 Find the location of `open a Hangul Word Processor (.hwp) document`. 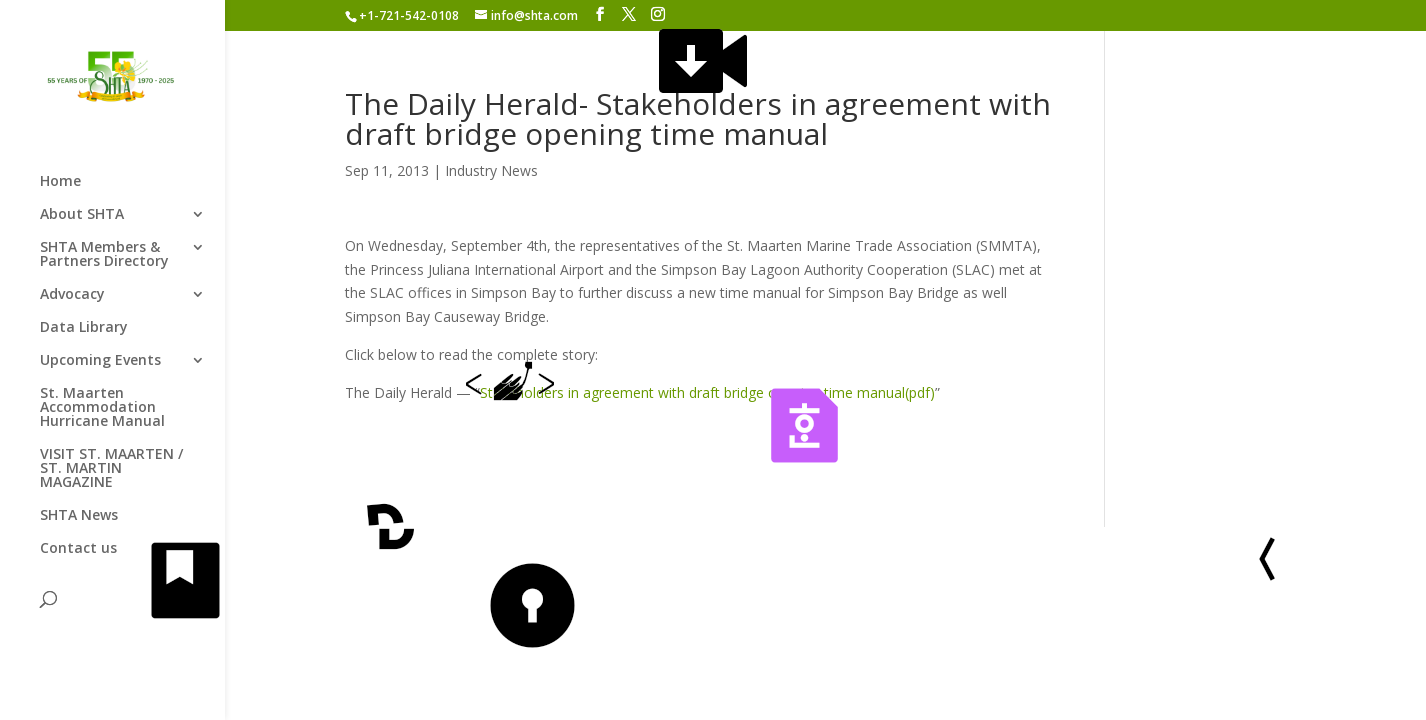

open a Hangul Word Processor (.hwp) document is located at coordinates (804, 425).